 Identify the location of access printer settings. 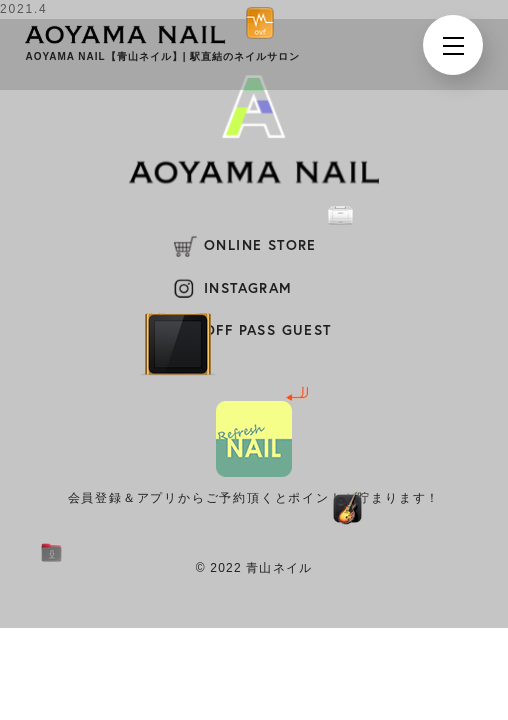
(340, 215).